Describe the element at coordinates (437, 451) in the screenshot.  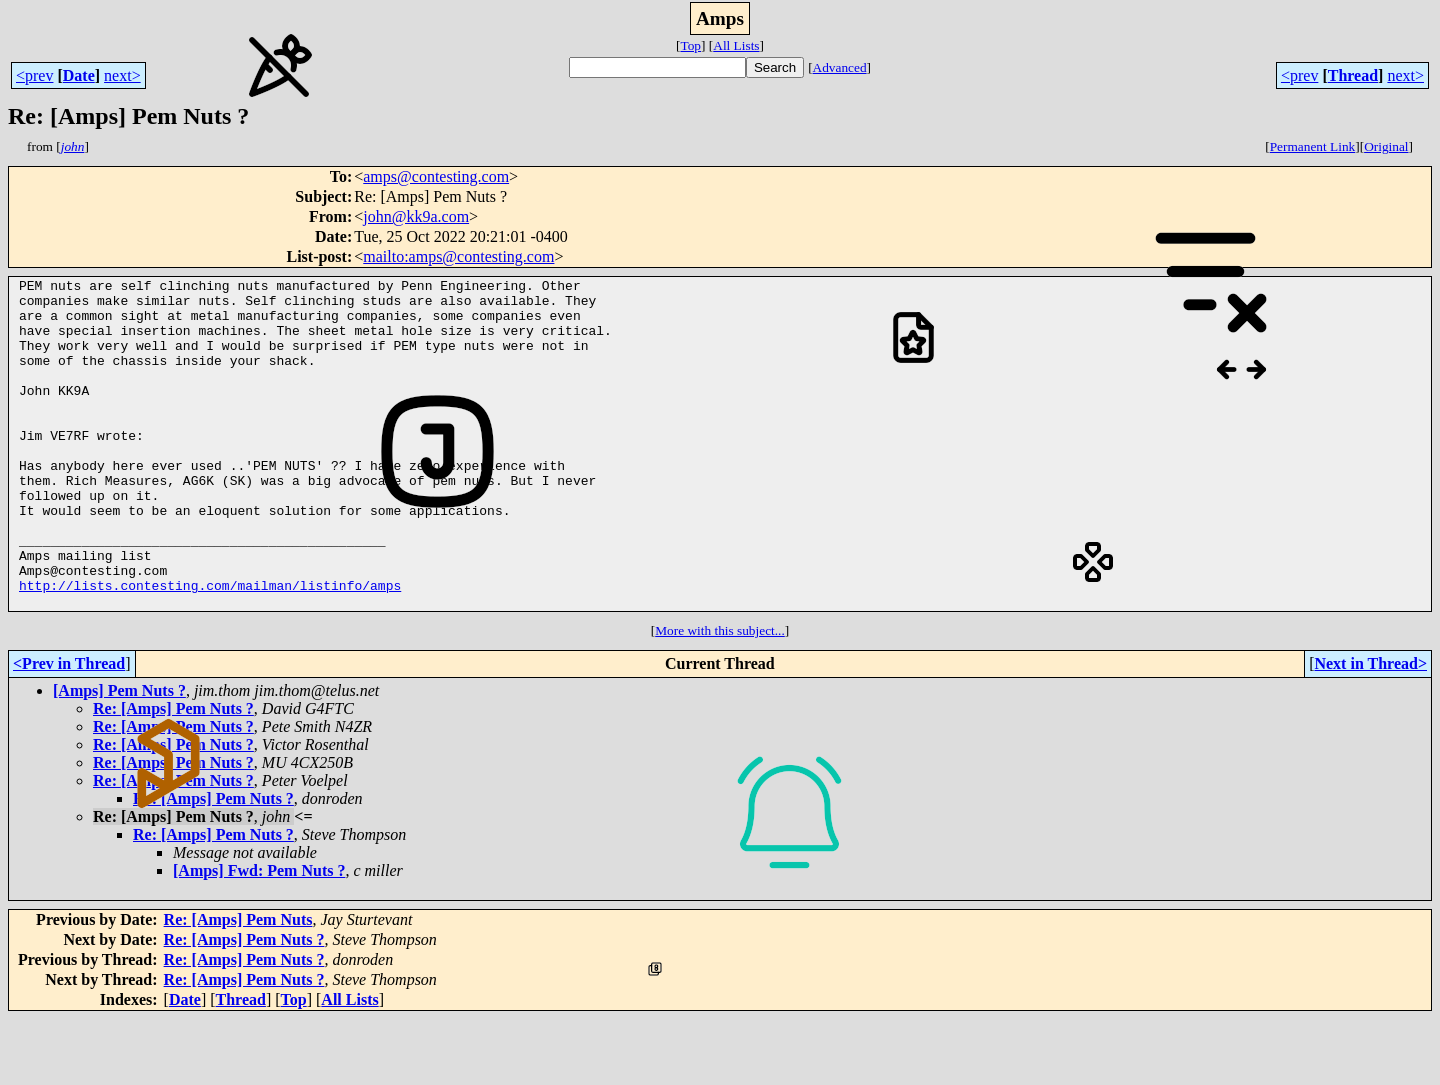
I see `represents an app or service starting with the letter "j"` at that location.